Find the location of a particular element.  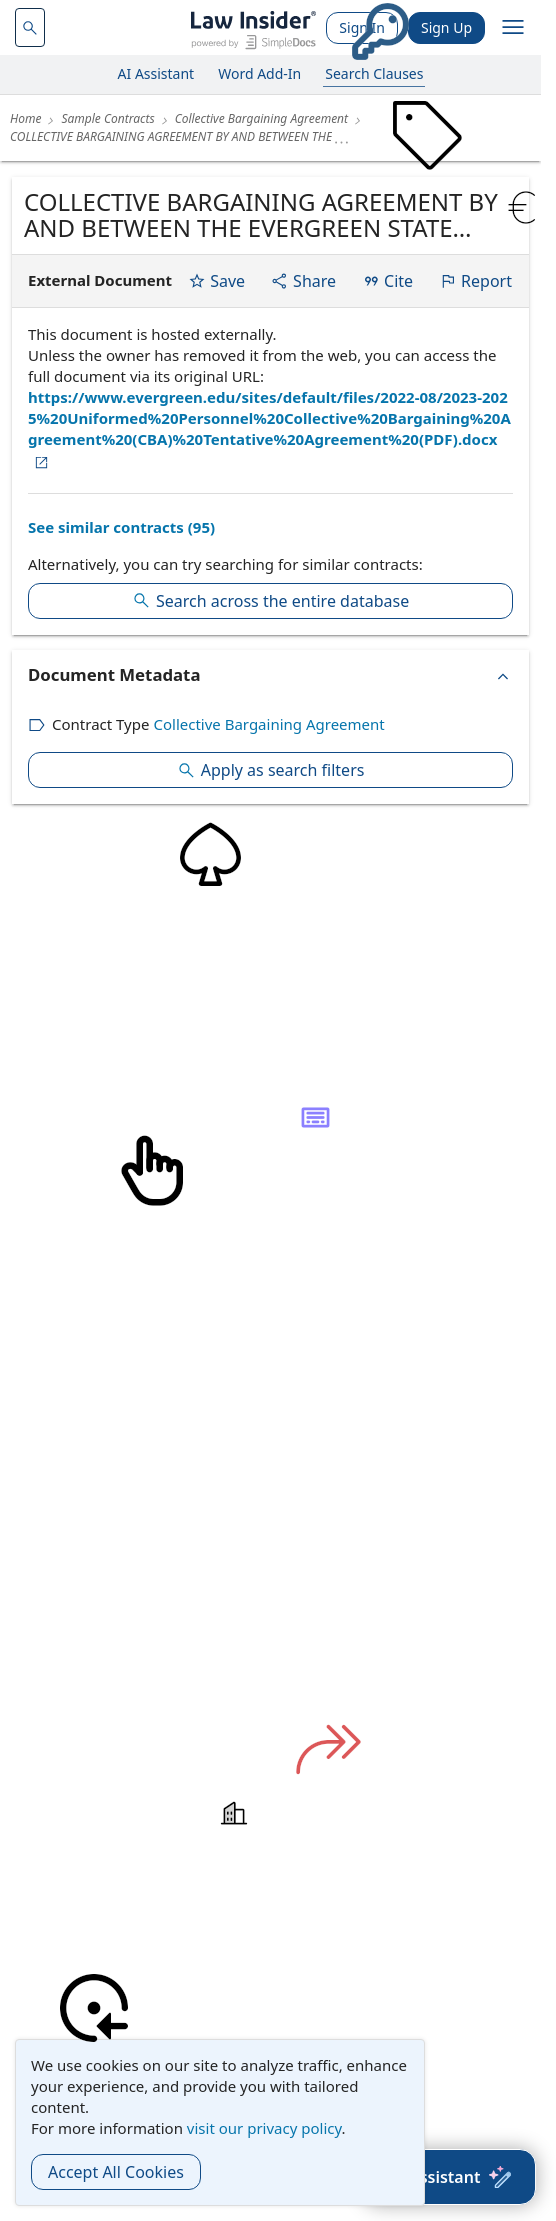

tap or click to interact is located at coordinates (153, 1169).